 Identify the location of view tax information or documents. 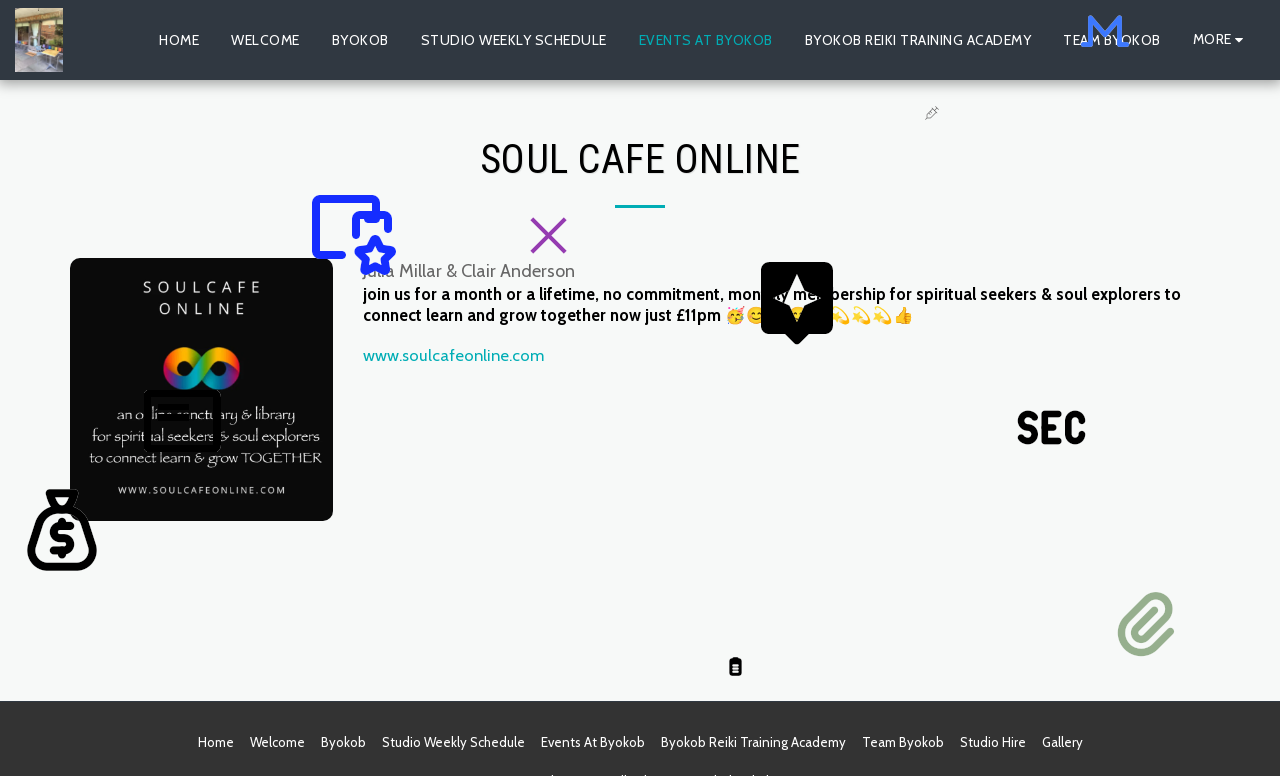
(62, 530).